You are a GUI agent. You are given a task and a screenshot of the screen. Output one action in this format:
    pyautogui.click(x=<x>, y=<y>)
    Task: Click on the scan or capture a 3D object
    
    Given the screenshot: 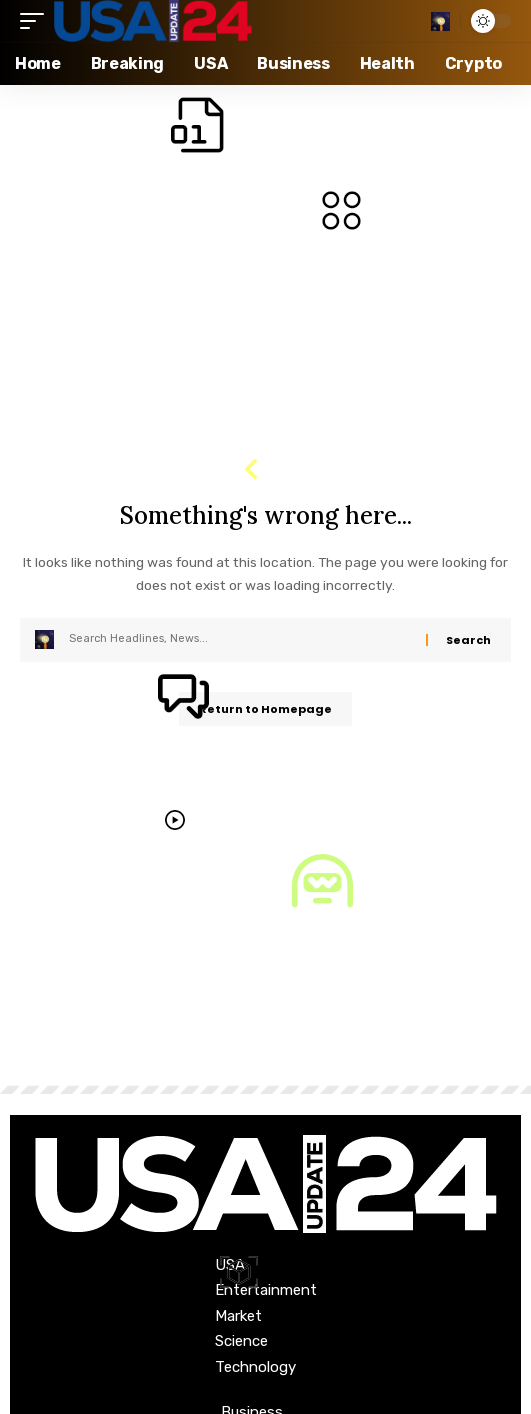 What is the action you would take?
    pyautogui.click(x=239, y=1272)
    